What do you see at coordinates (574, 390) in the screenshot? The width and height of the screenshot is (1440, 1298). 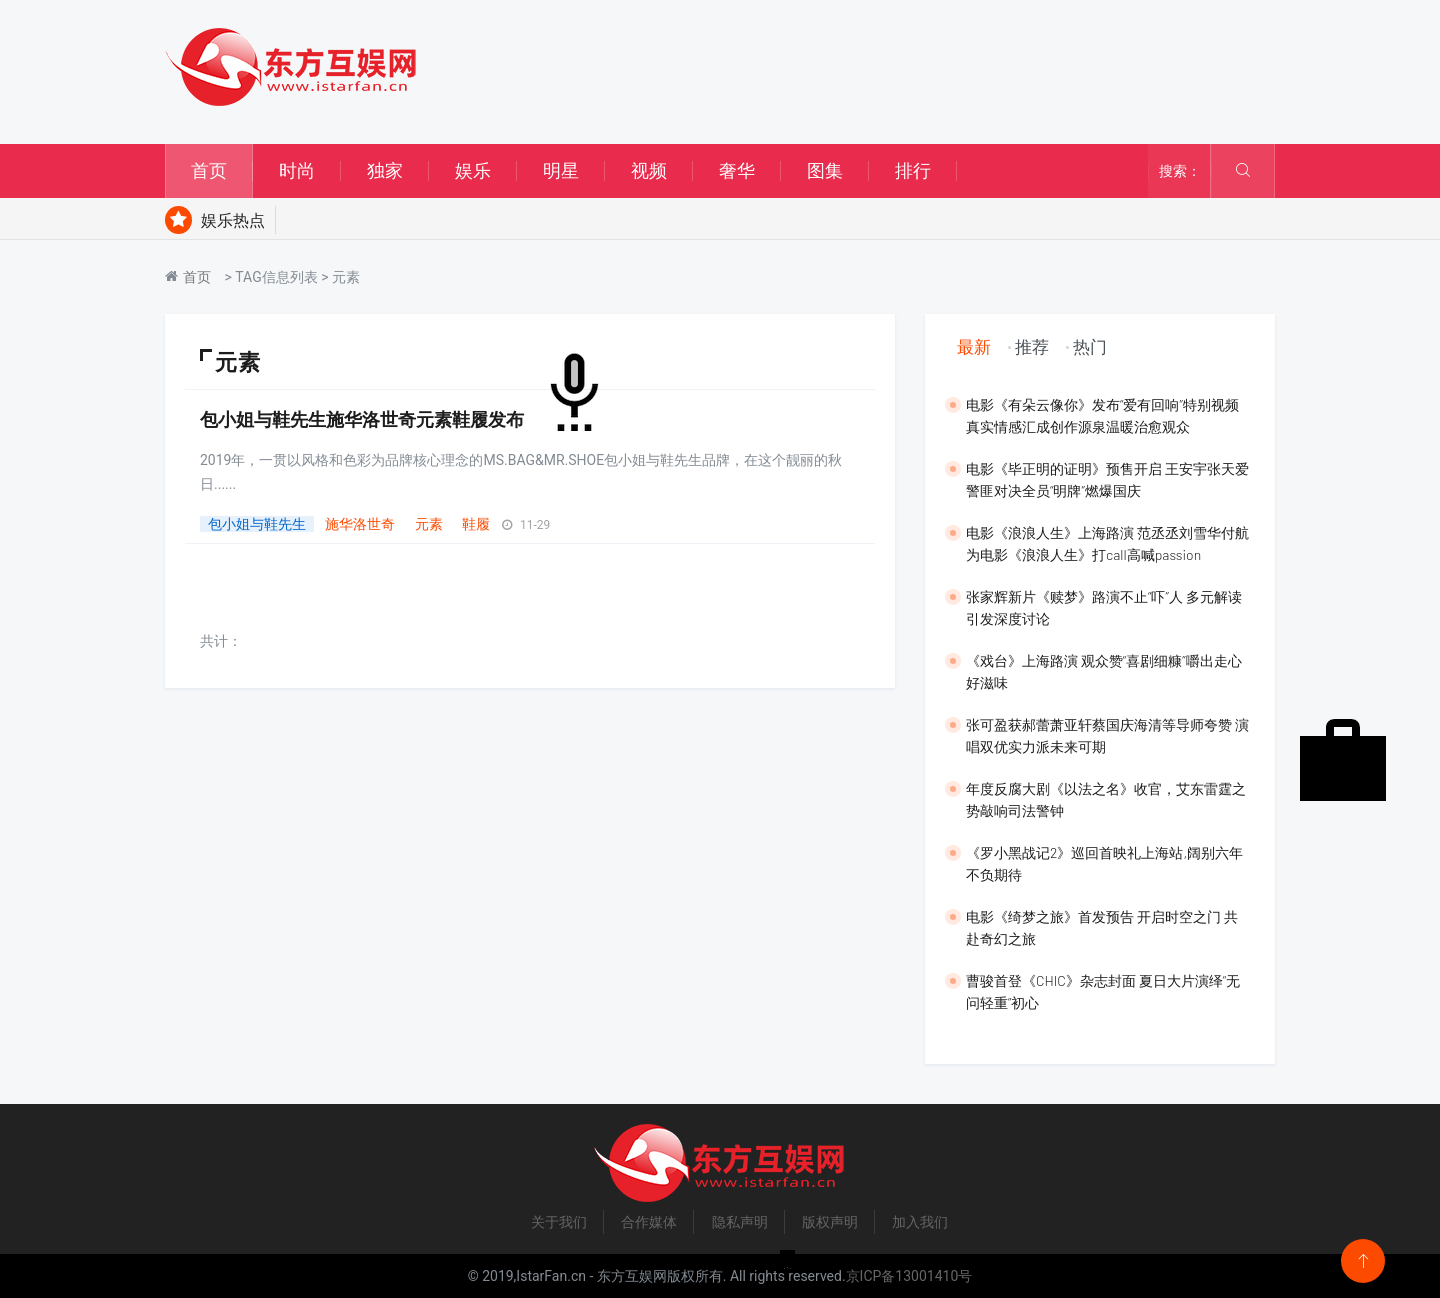 I see `access voice input settings` at bounding box center [574, 390].